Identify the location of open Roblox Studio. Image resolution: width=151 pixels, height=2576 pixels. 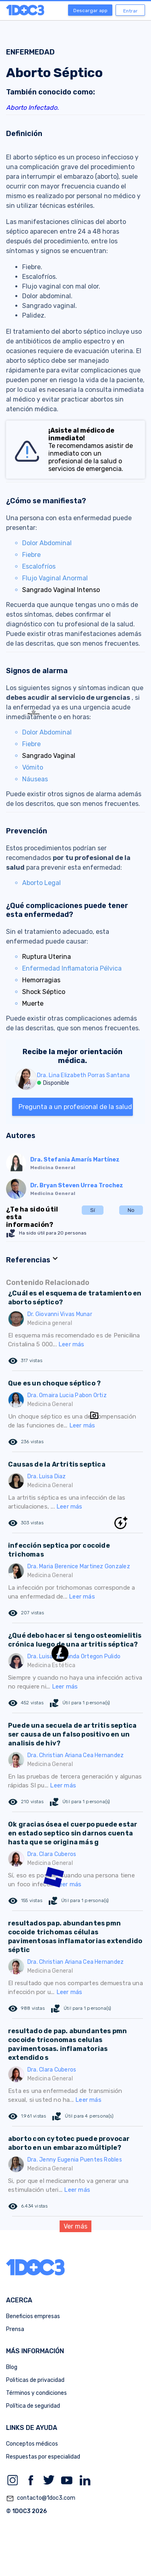
(54, 1877).